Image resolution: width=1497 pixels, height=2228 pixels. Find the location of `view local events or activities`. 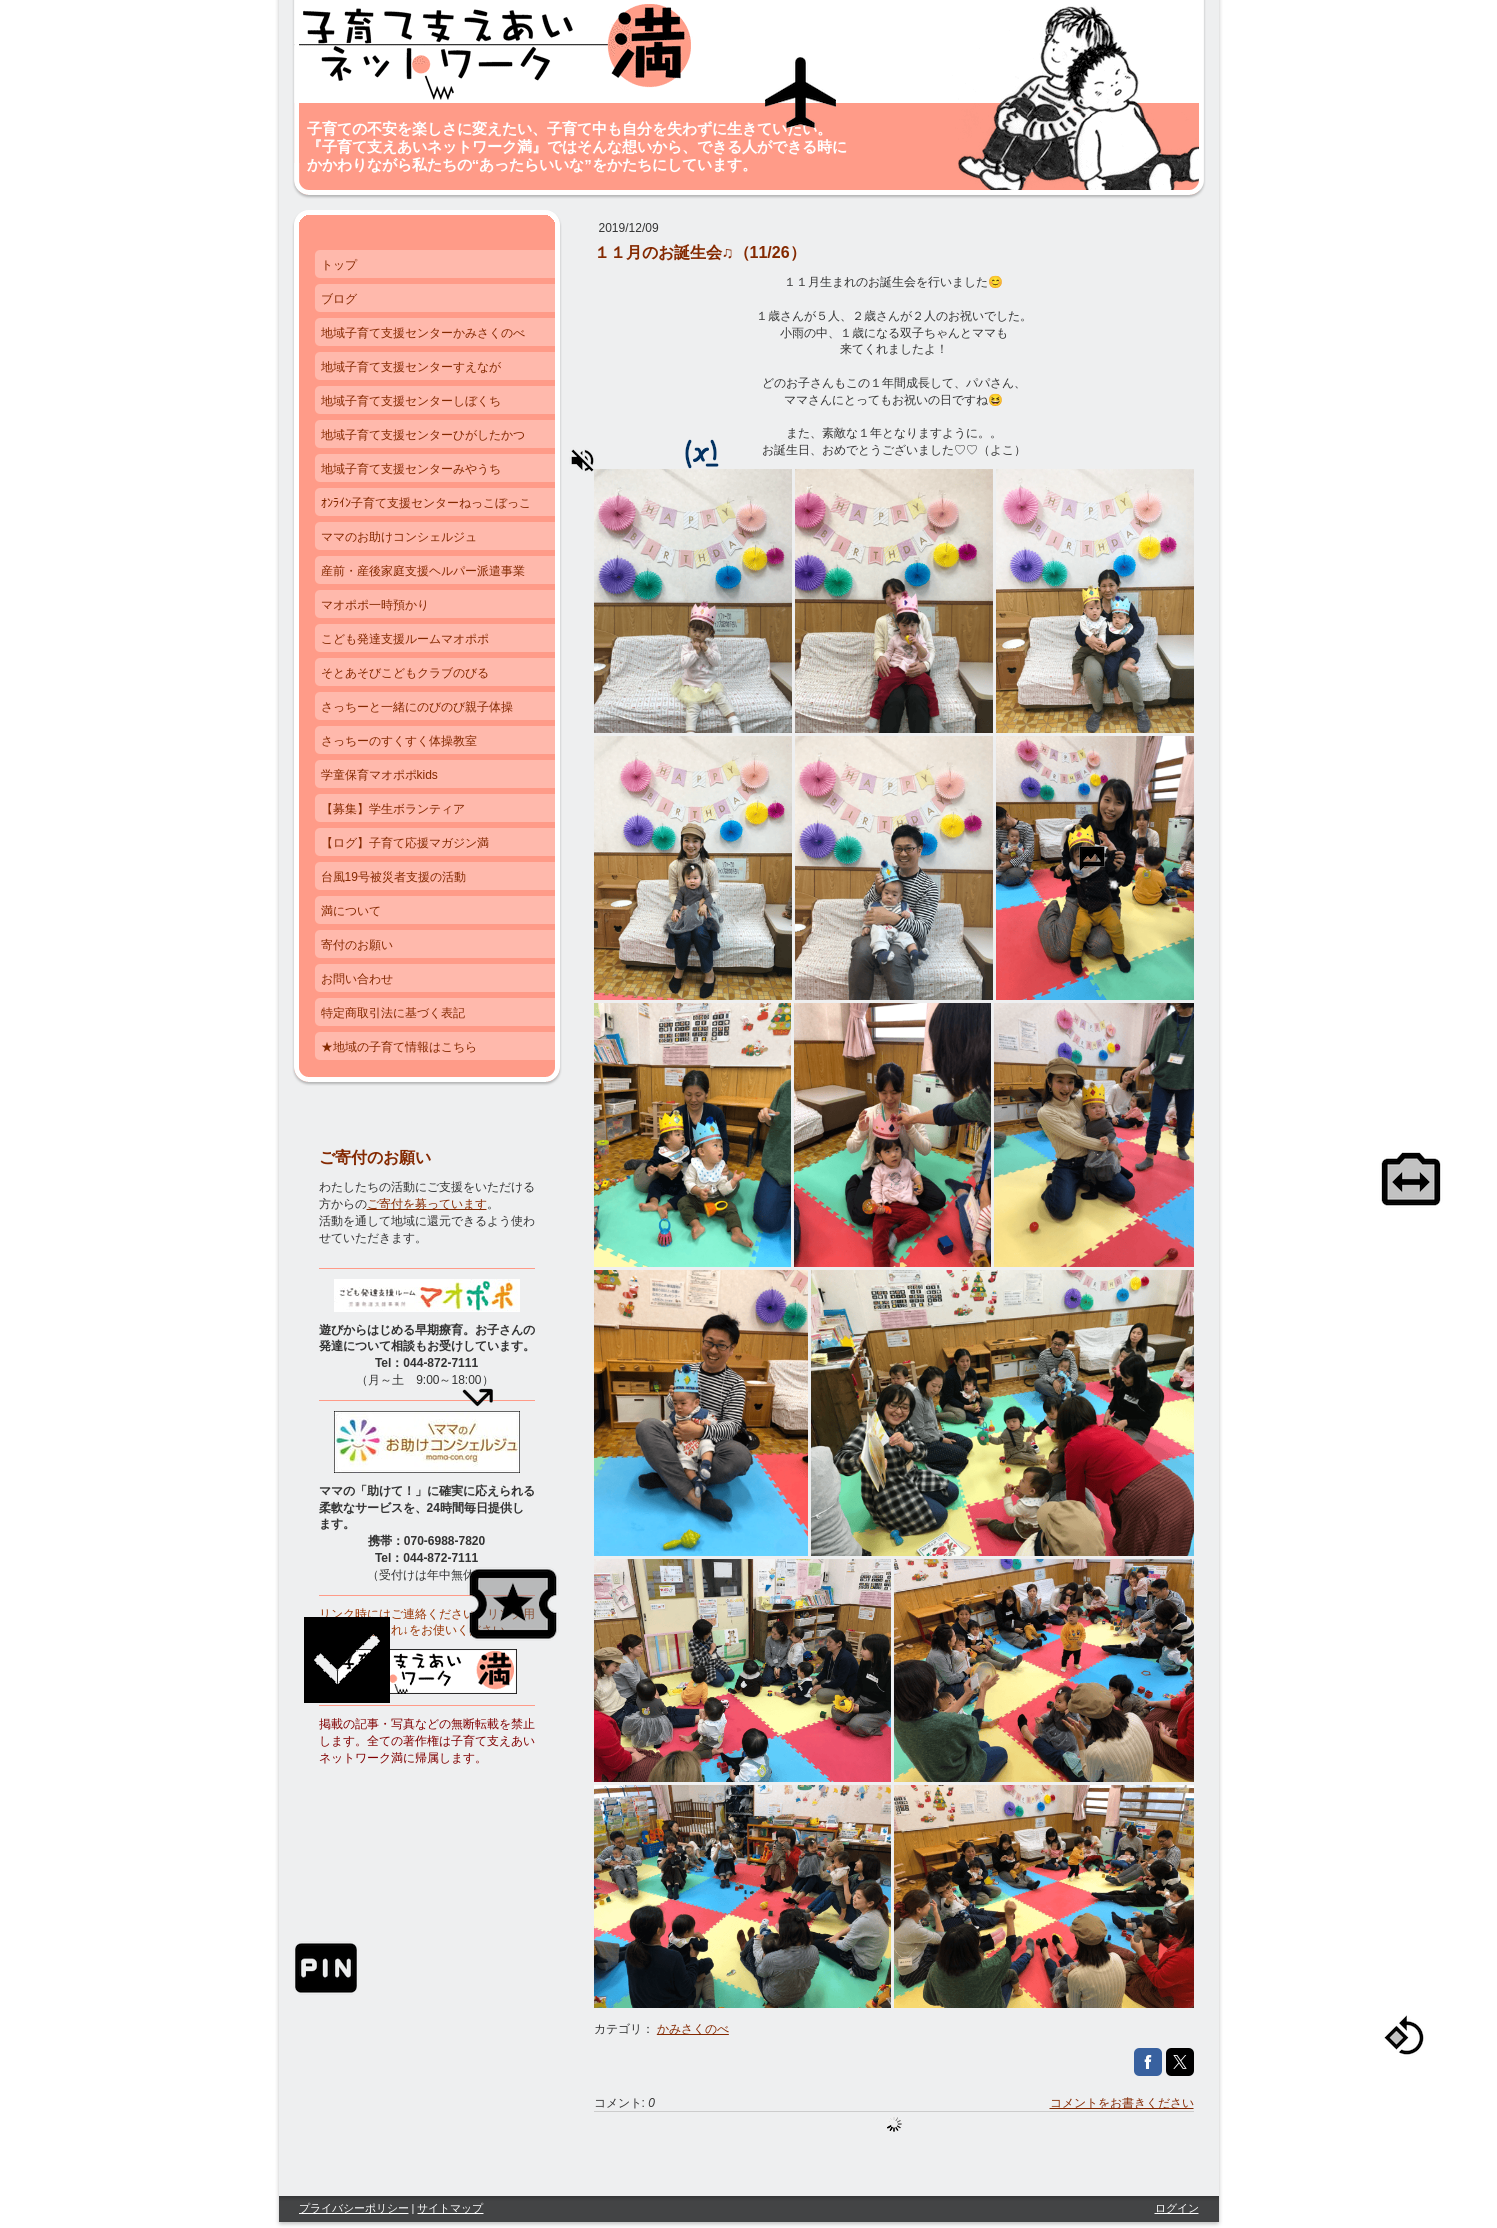

view local events or activities is located at coordinates (513, 1604).